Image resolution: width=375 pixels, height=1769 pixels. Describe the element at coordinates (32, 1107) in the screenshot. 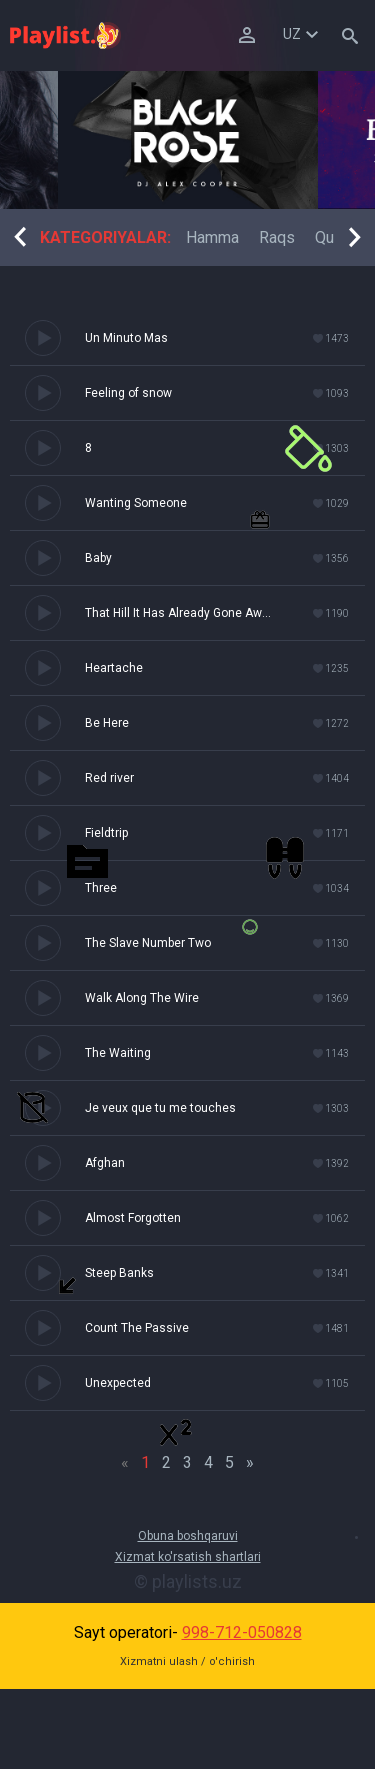

I see `database or storage unavailable` at that location.